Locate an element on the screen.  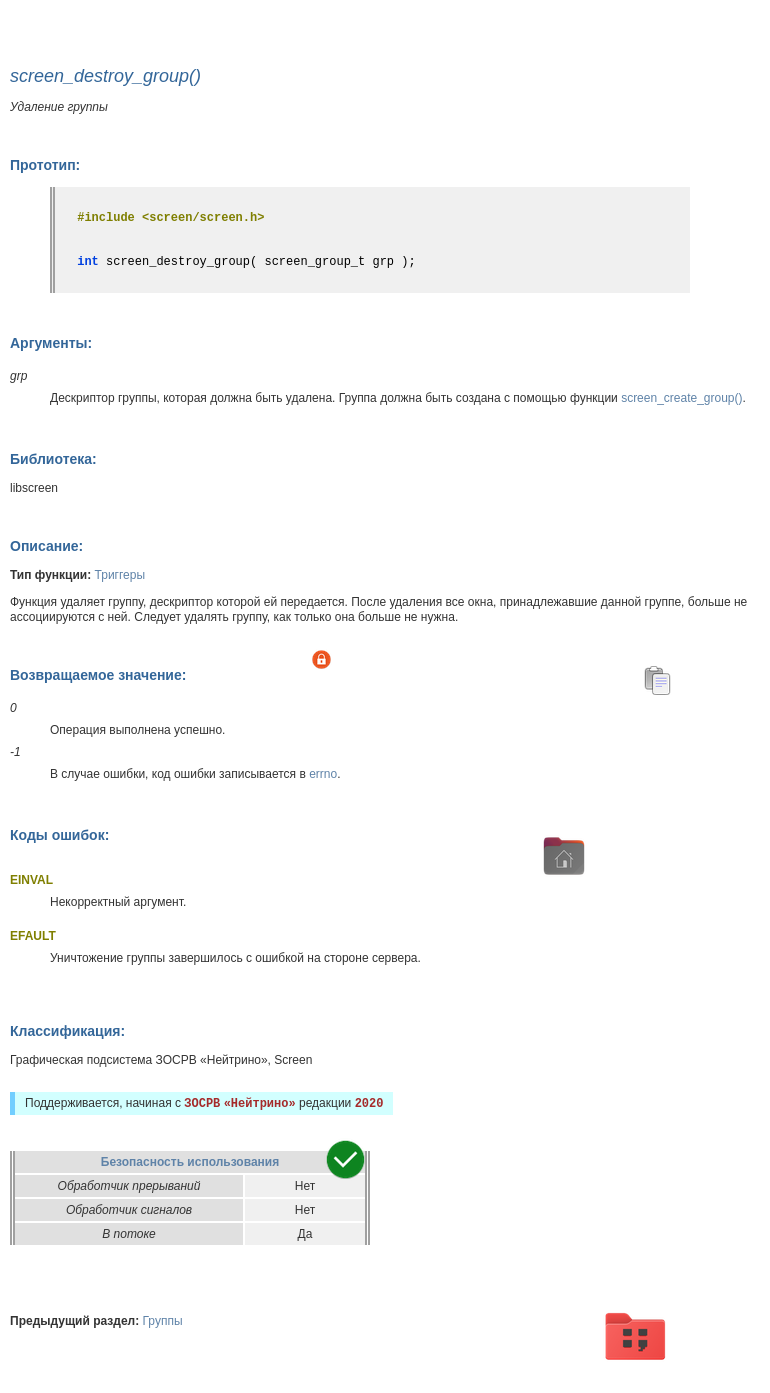
open forth programming language projects folder is located at coordinates (635, 1338).